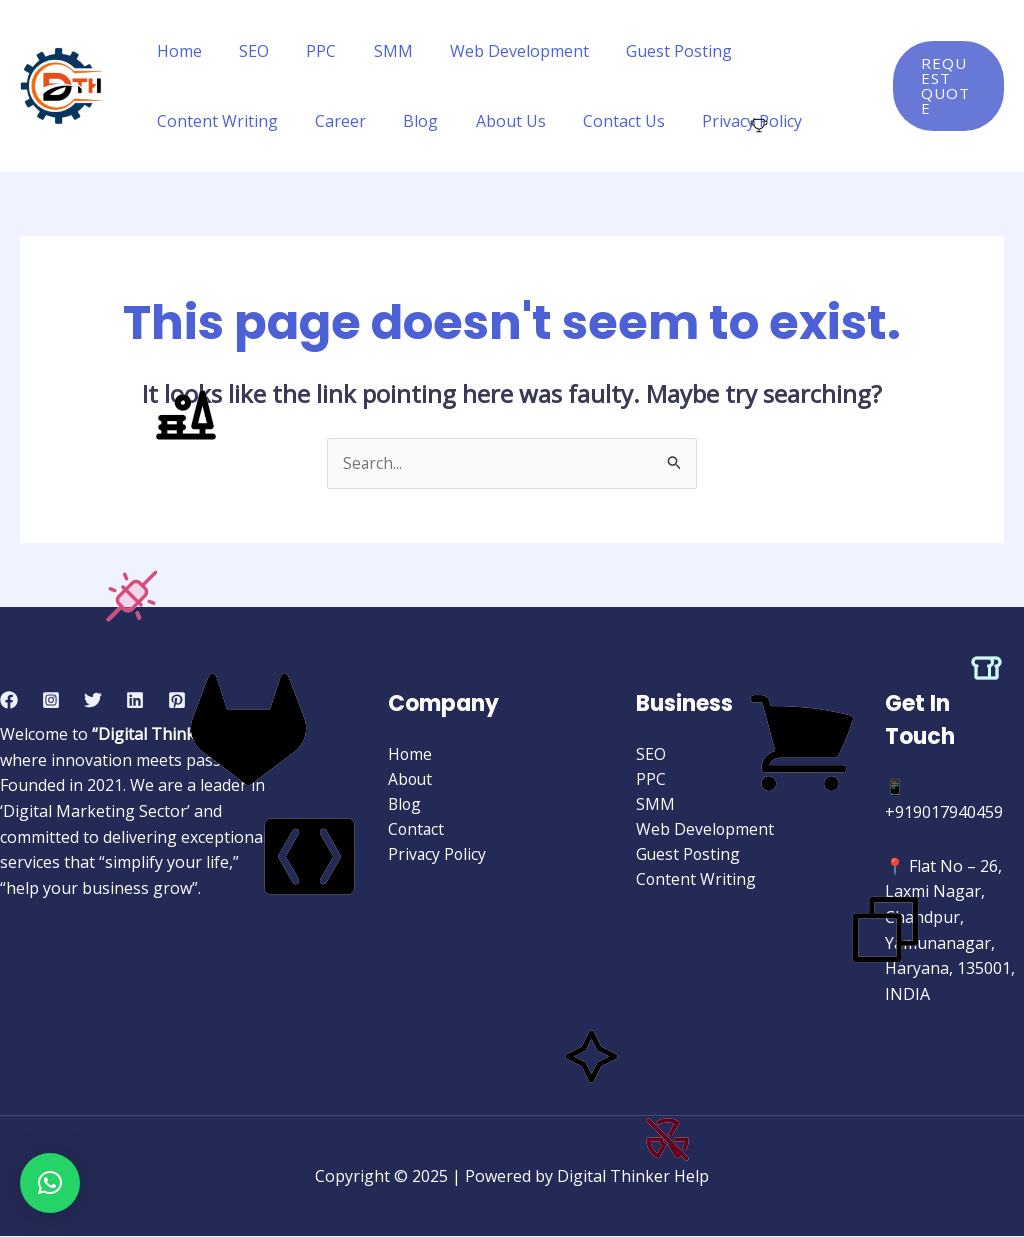 This screenshot has height=1237, width=1024. What do you see at coordinates (186, 418) in the screenshot?
I see `view nearby parks or green spaces` at bounding box center [186, 418].